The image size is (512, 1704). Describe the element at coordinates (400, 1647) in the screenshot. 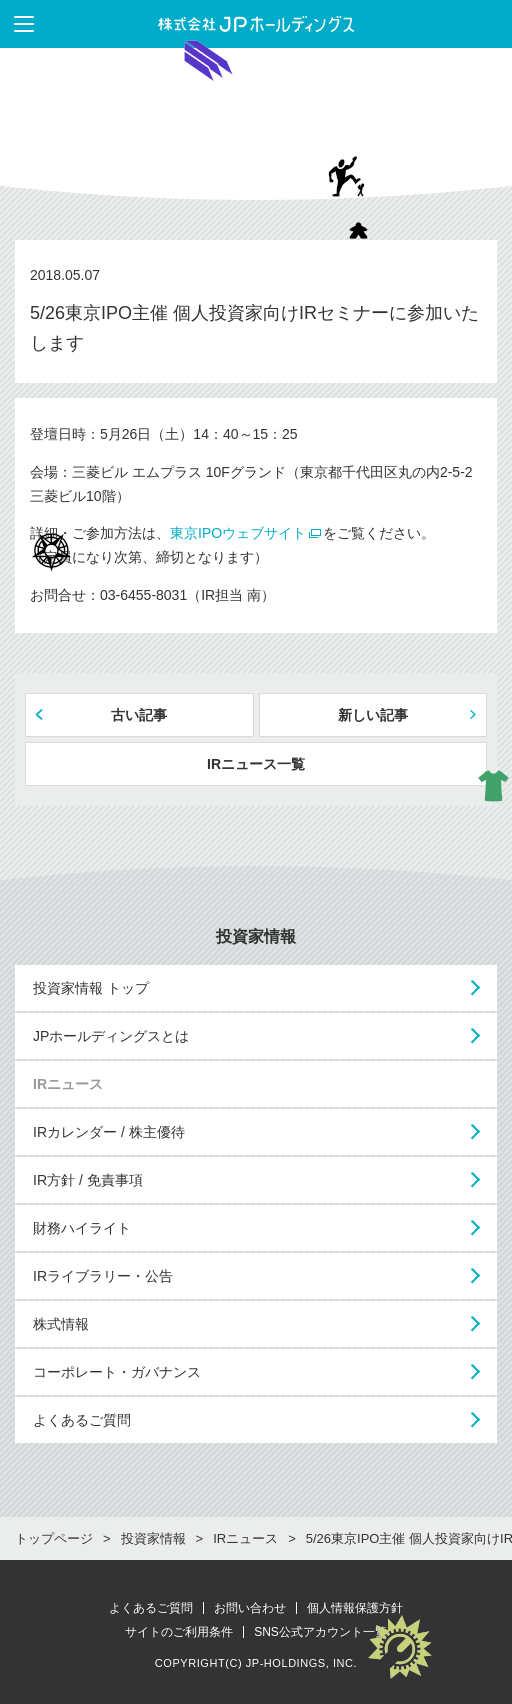

I see `access settings or configuration options` at that location.